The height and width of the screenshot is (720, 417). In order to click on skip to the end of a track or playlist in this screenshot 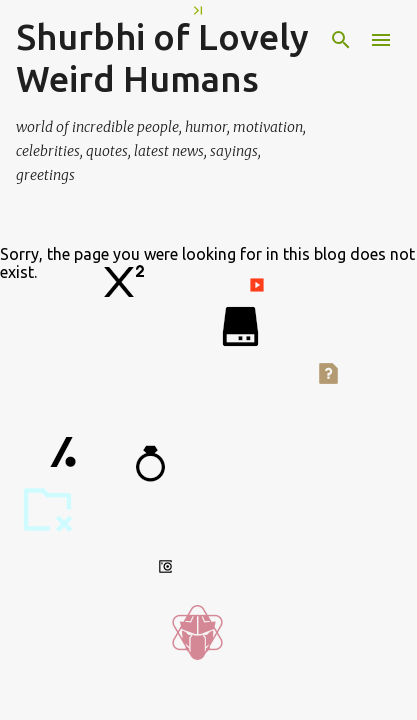, I will do `click(198, 10)`.